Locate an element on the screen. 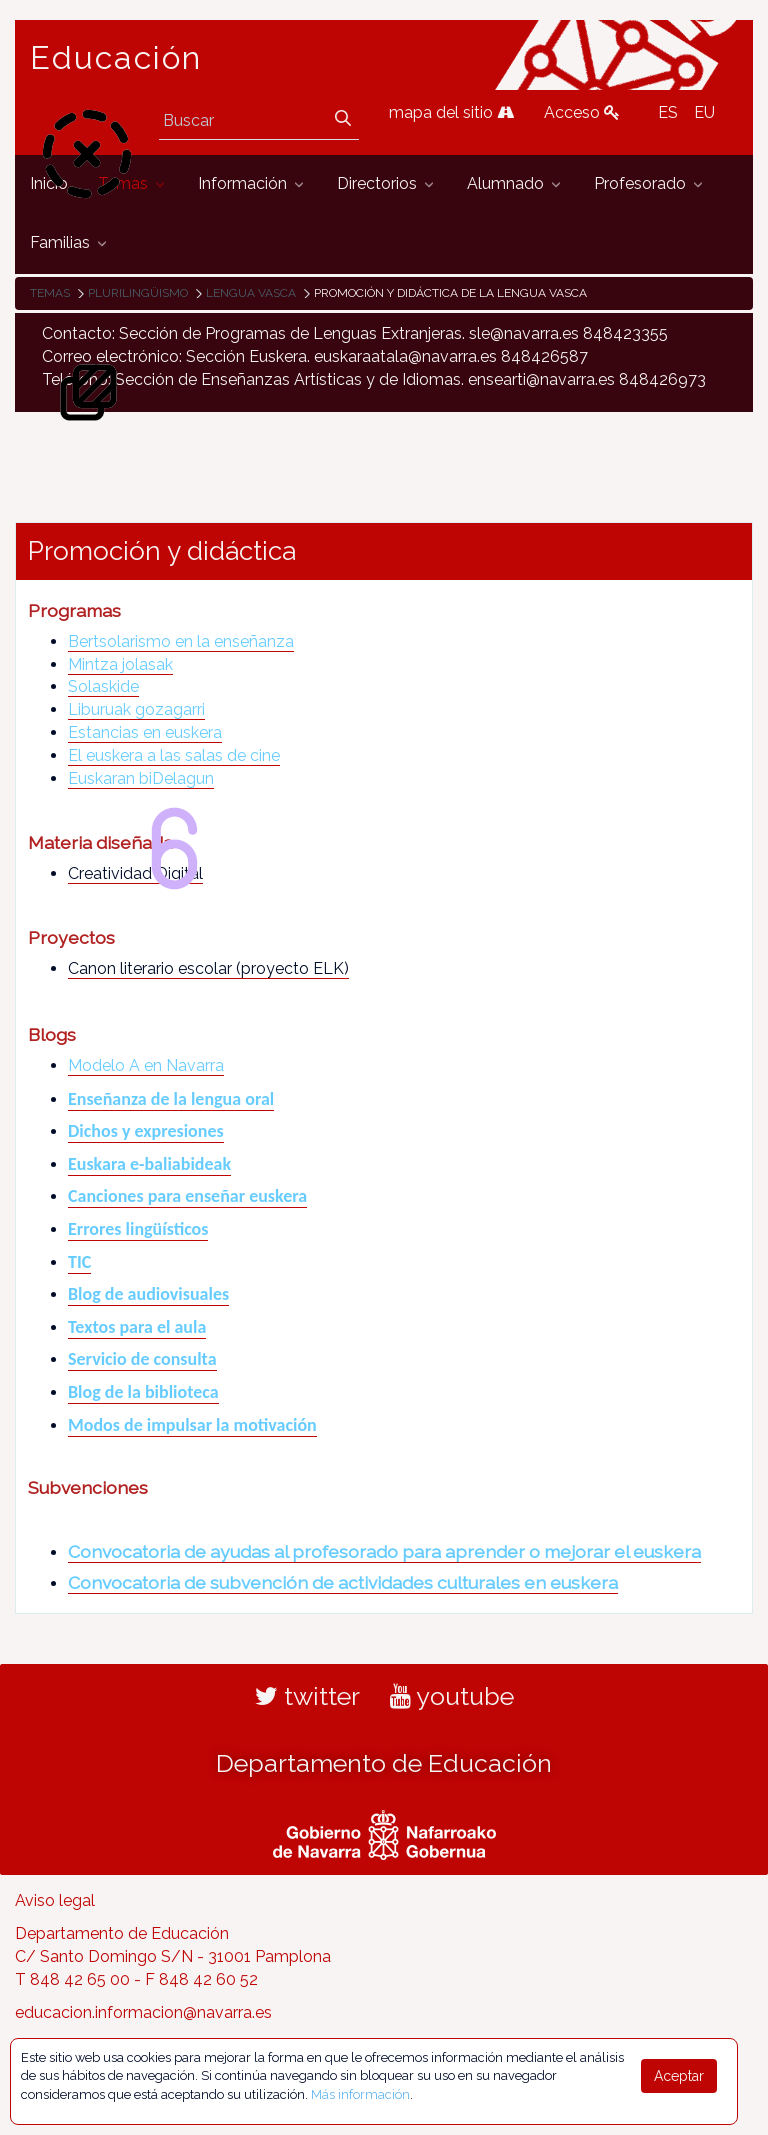 The width and height of the screenshot is (768, 2135). indicates step 6 in a multi-step process is located at coordinates (174, 848).